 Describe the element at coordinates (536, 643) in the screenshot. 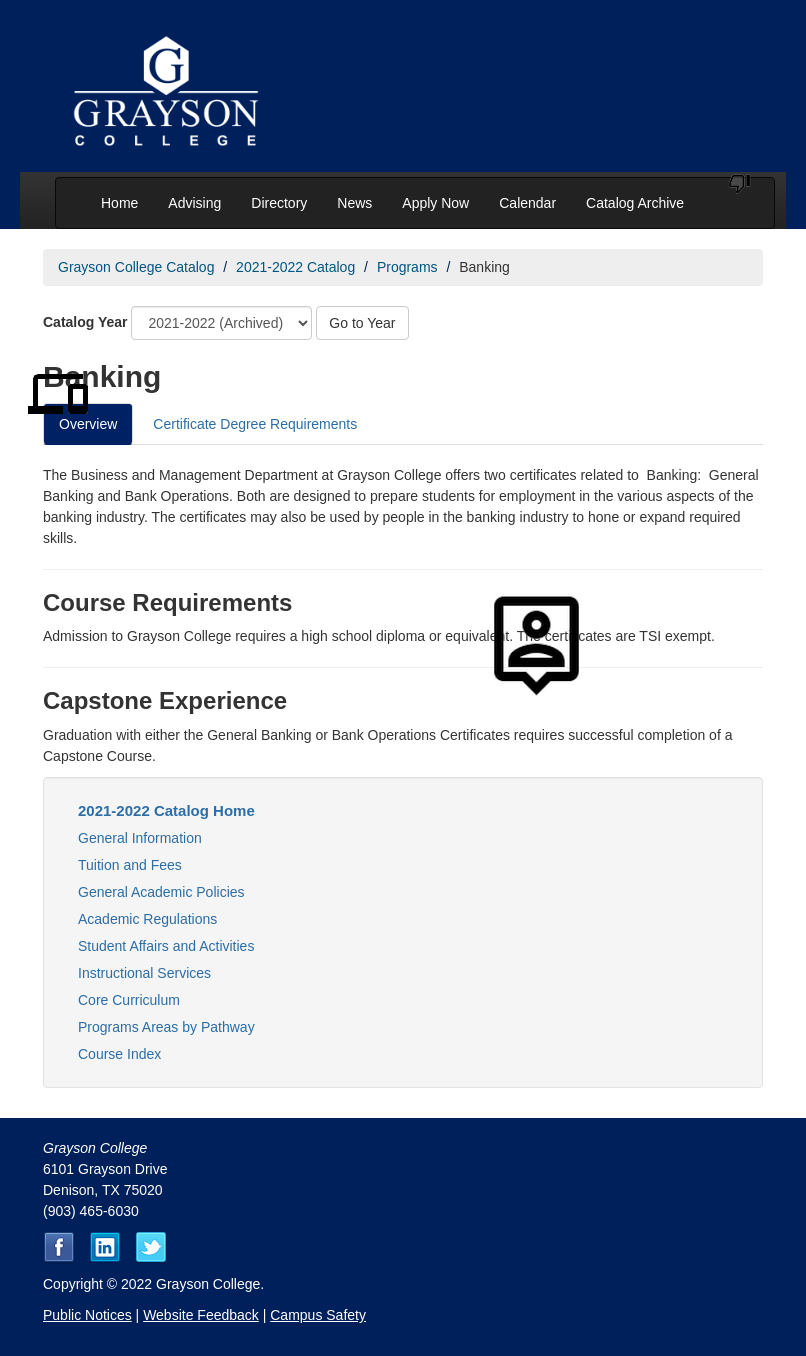

I see `view a person's location on the map` at that location.